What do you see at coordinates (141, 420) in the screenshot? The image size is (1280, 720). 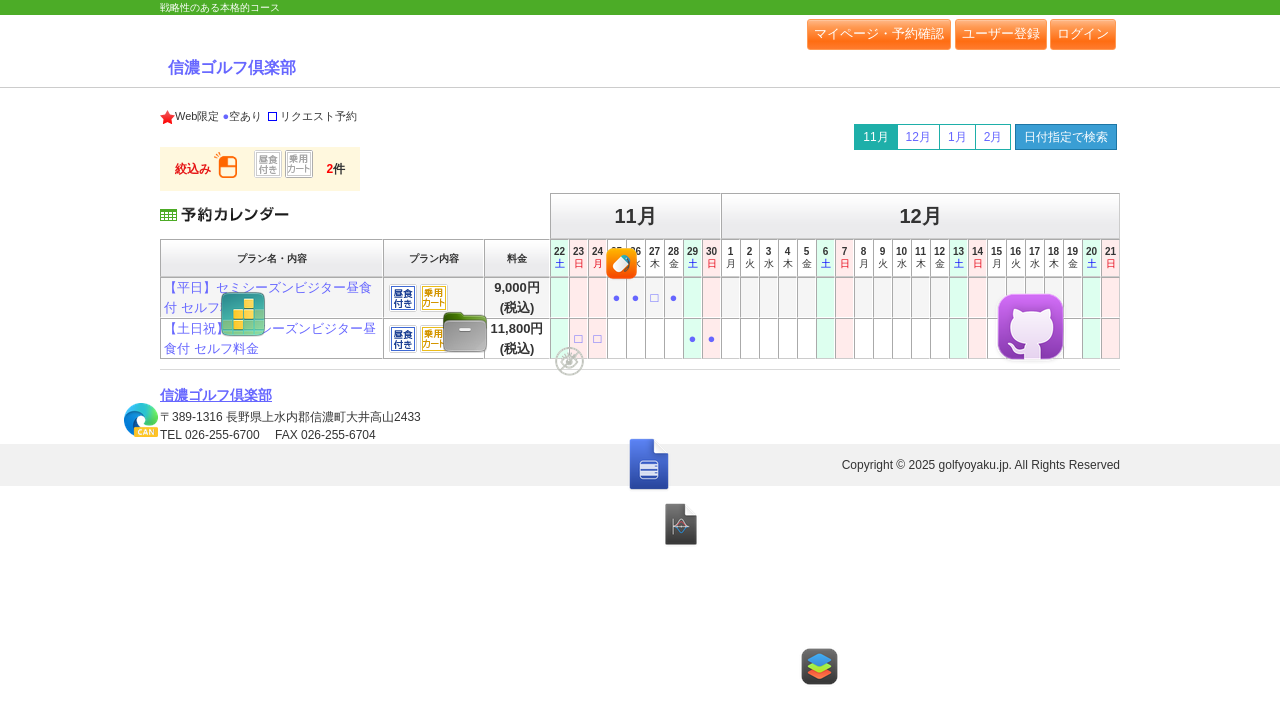 I see `open microsoft edge canary browser` at bounding box center [141, 420].